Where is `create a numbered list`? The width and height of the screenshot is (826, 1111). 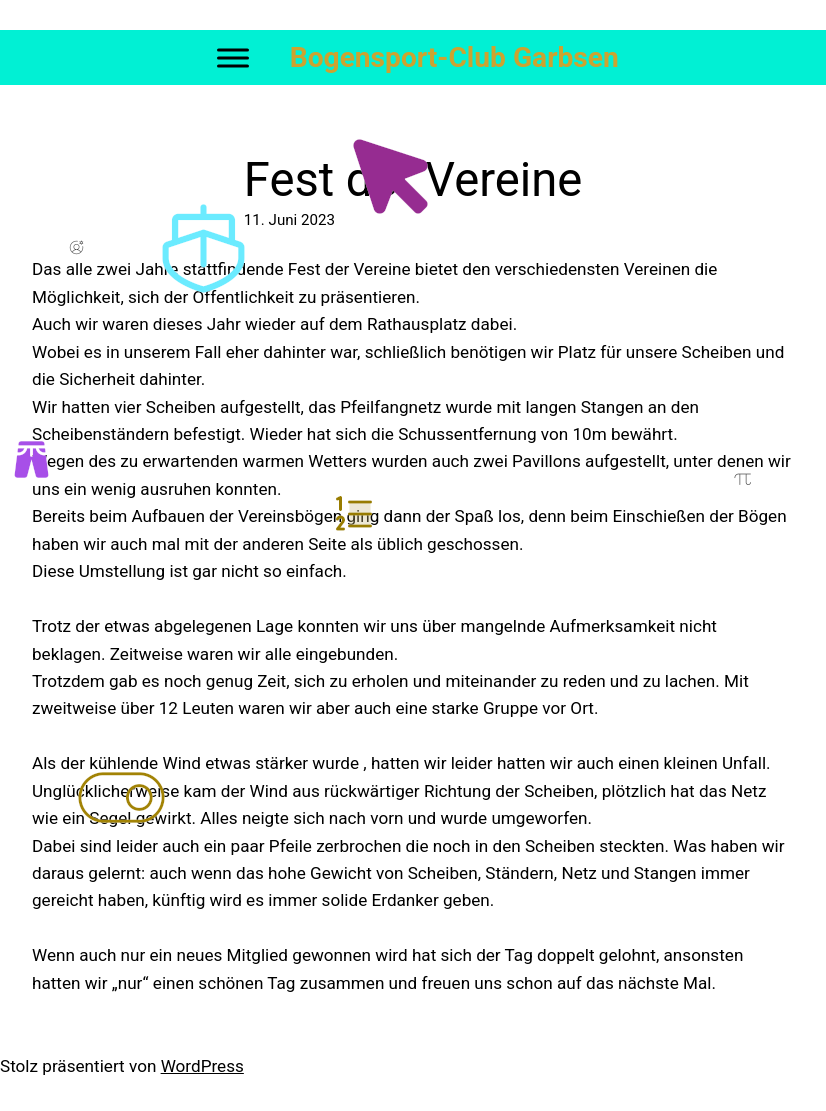
create a numbered list is located at coordinates (354, 514).